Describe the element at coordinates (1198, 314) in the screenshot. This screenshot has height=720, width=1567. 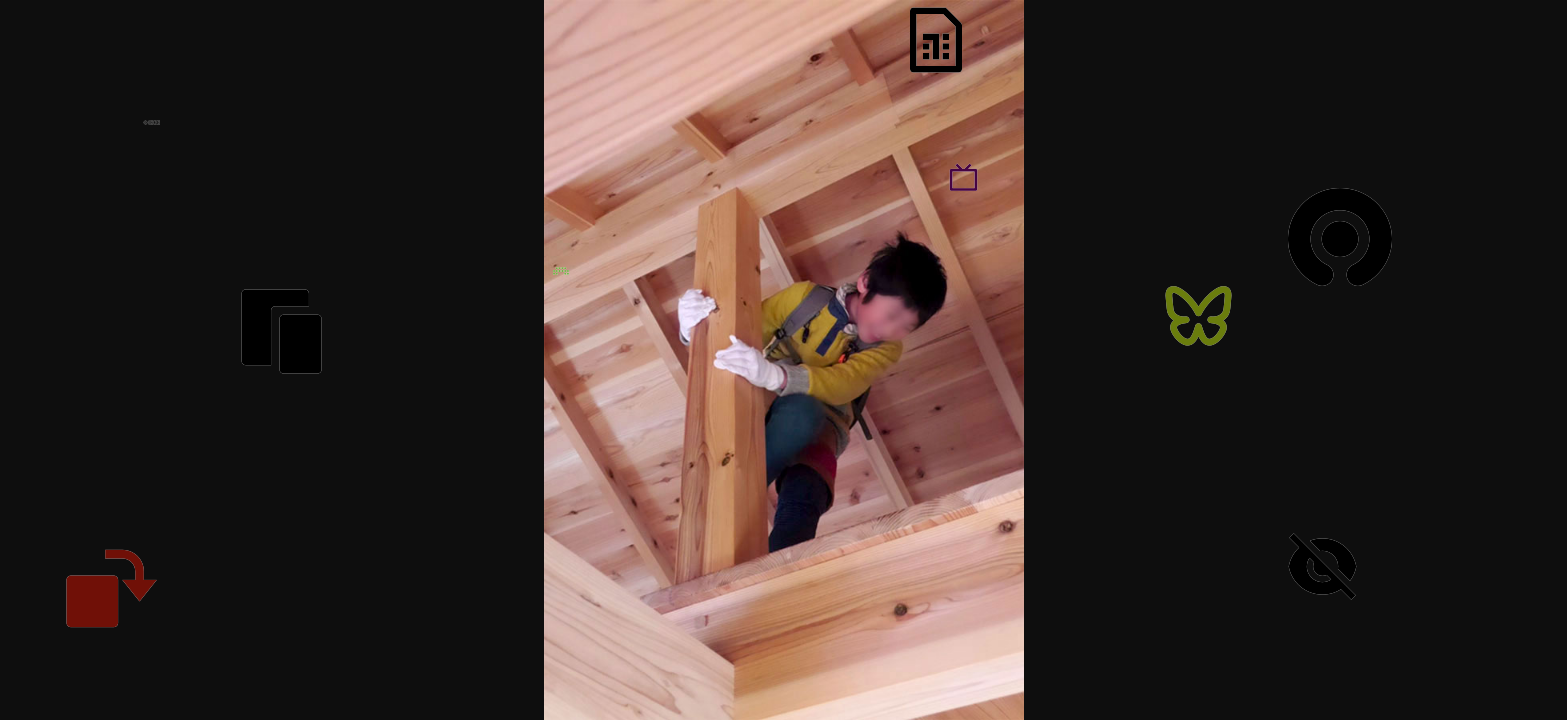
I see `open the Bluesky app` at that location.